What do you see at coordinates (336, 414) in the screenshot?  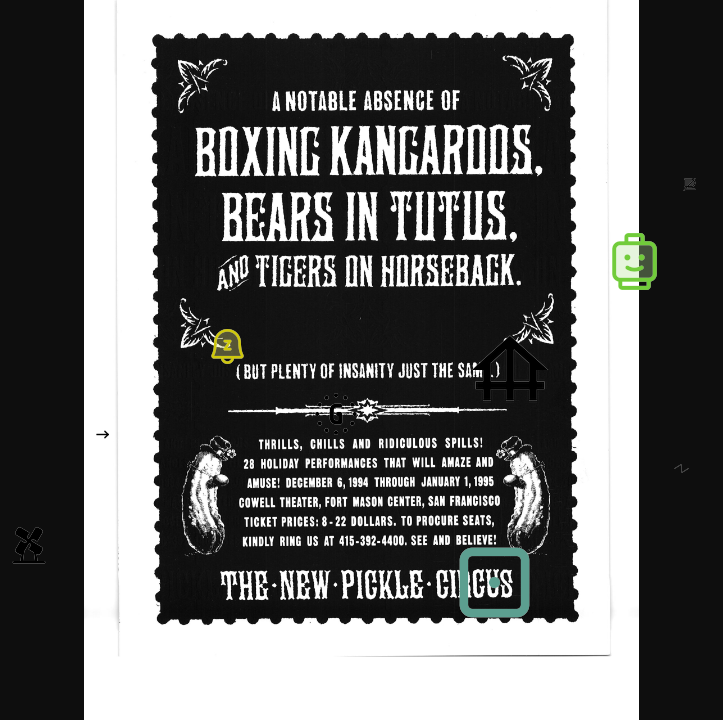 I see `google account or service indicator` at bounding box center [336, 414].